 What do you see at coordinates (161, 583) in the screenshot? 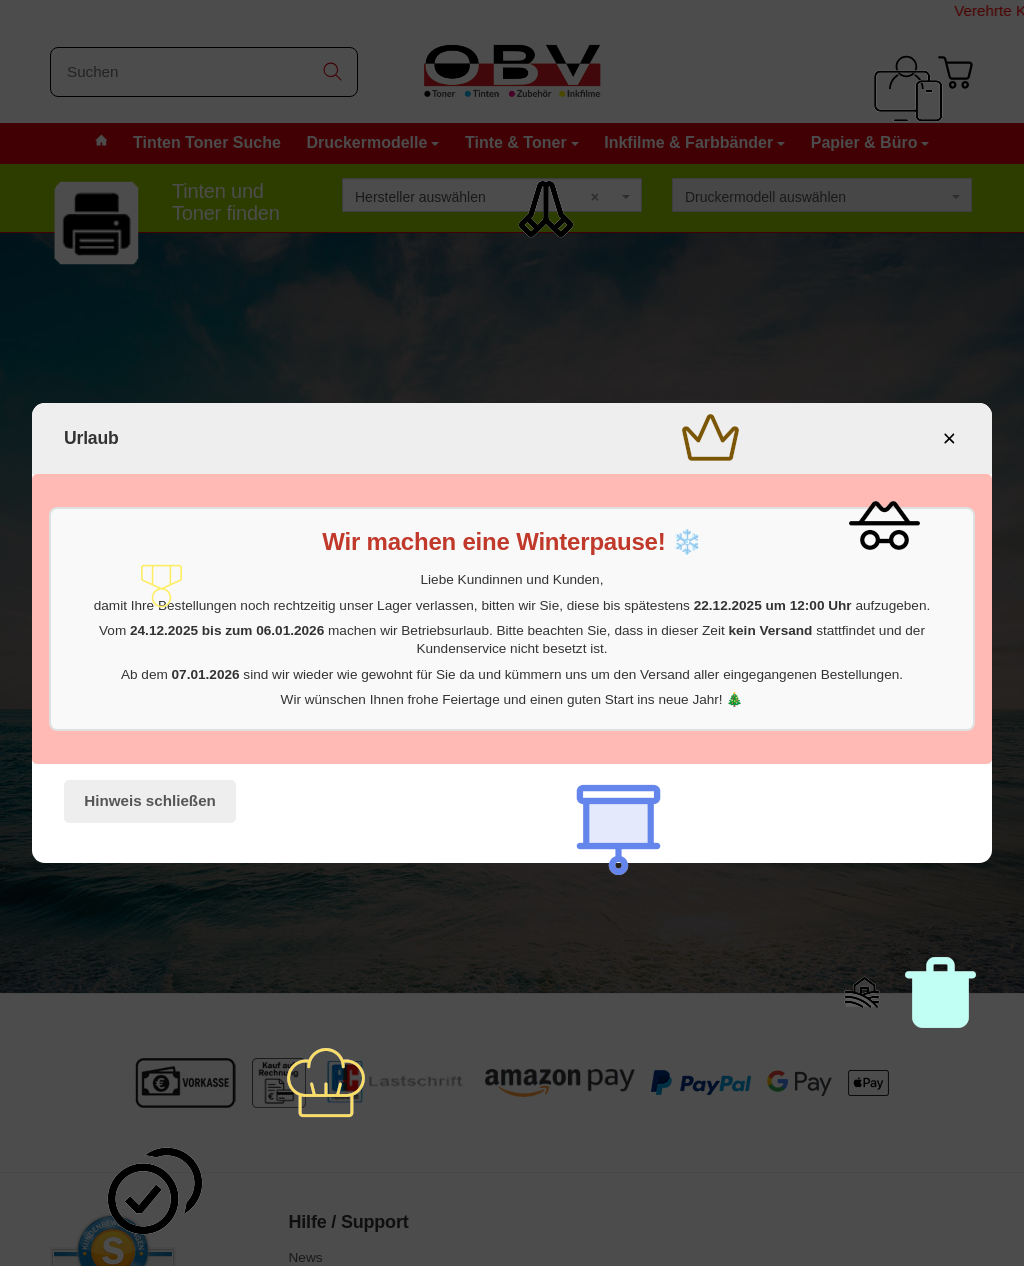
I see `view achievements or awards` at bounding box center [161, 583].